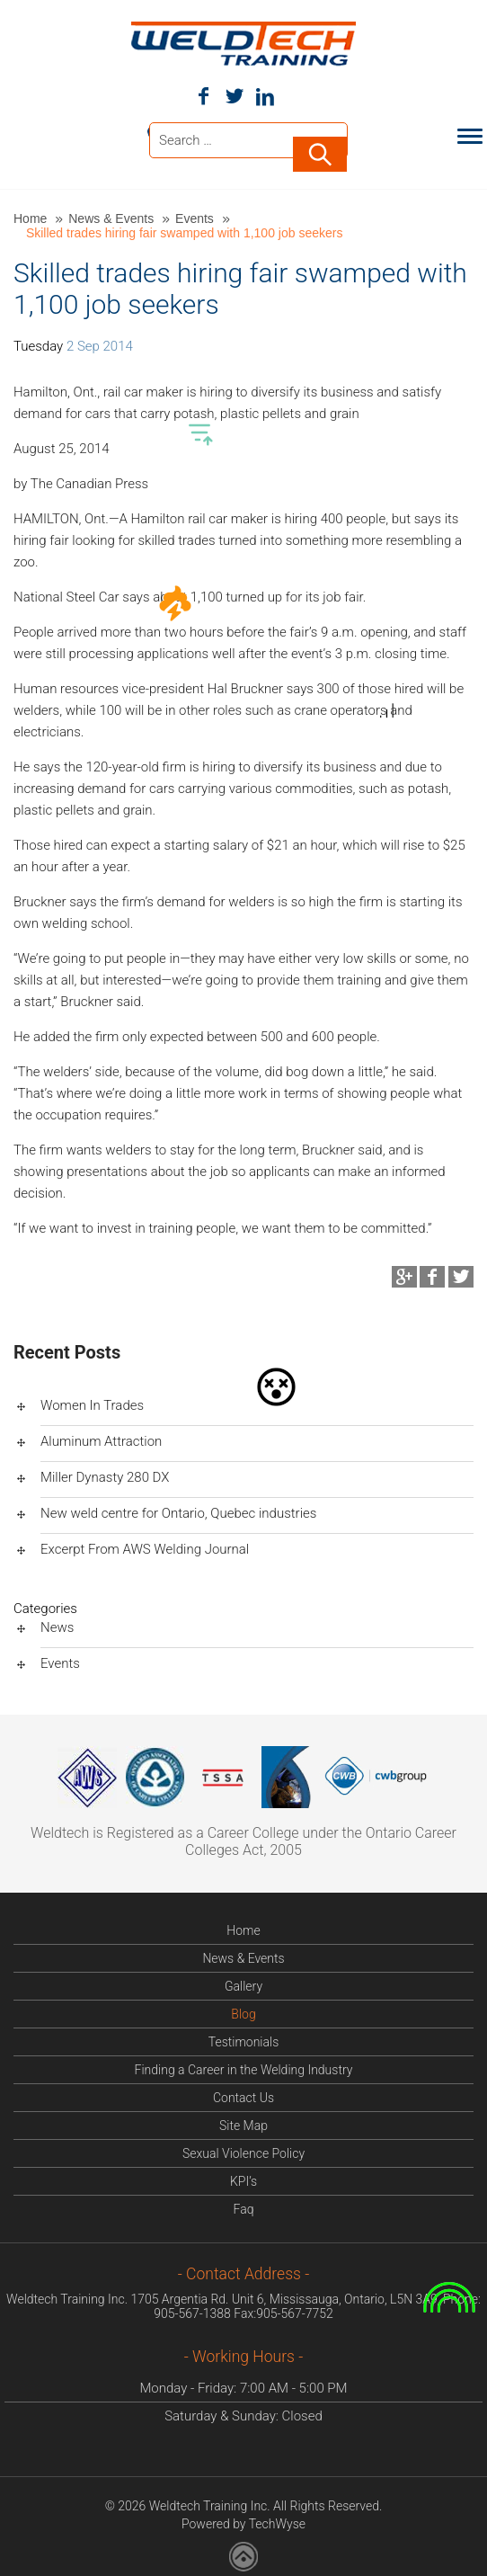 The width and height of the screenshot is (487, 2576). What do you see at coordinates (175, 603) in the screenshot?
I see `indicates something went wrong or an error occurred` at bounding box center [175, 603].